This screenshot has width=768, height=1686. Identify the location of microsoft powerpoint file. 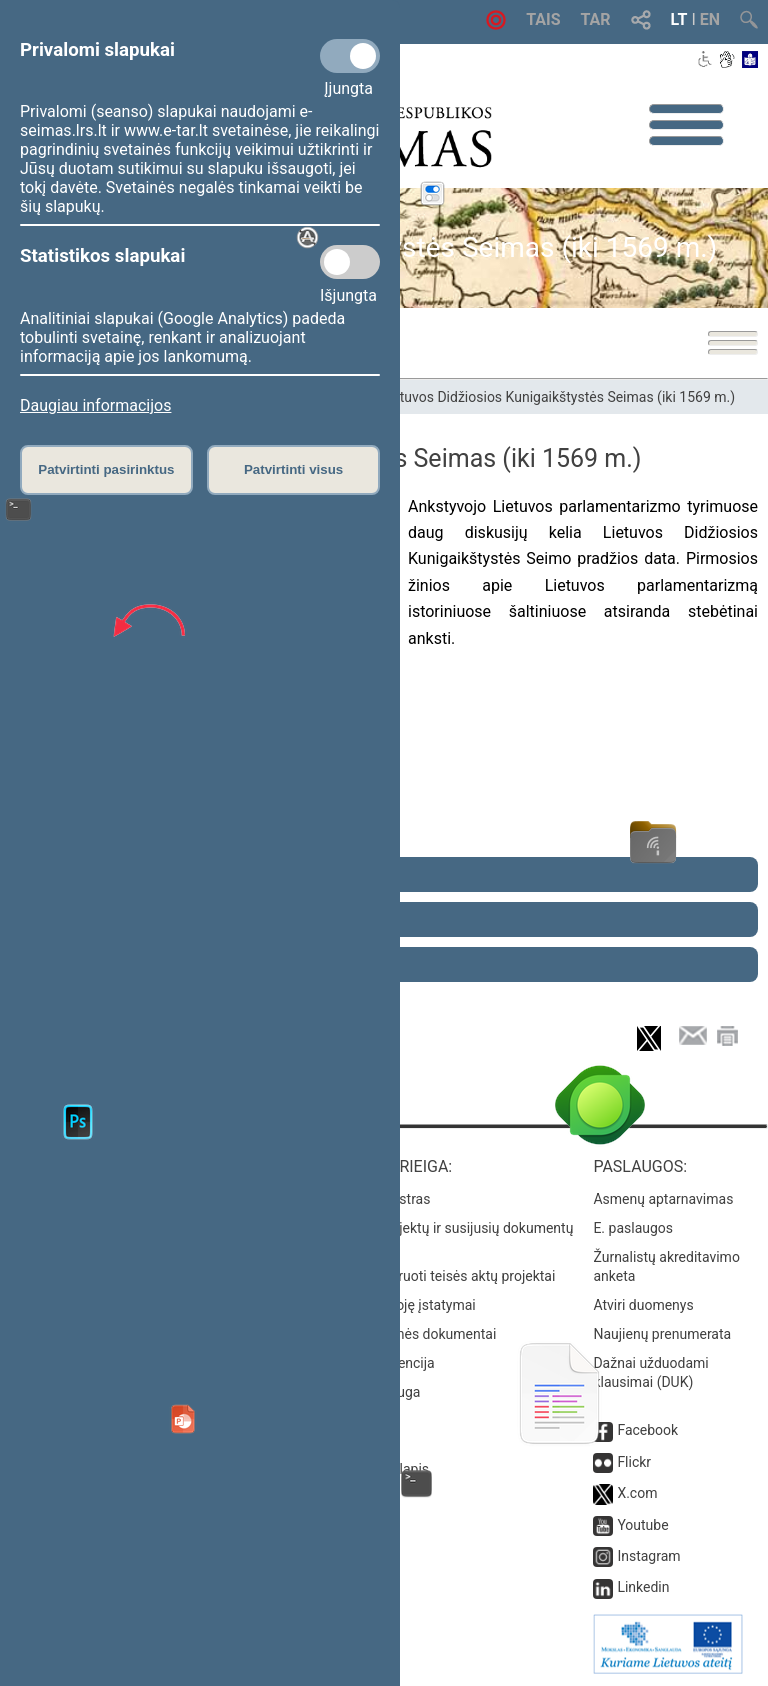
(183, 1419).